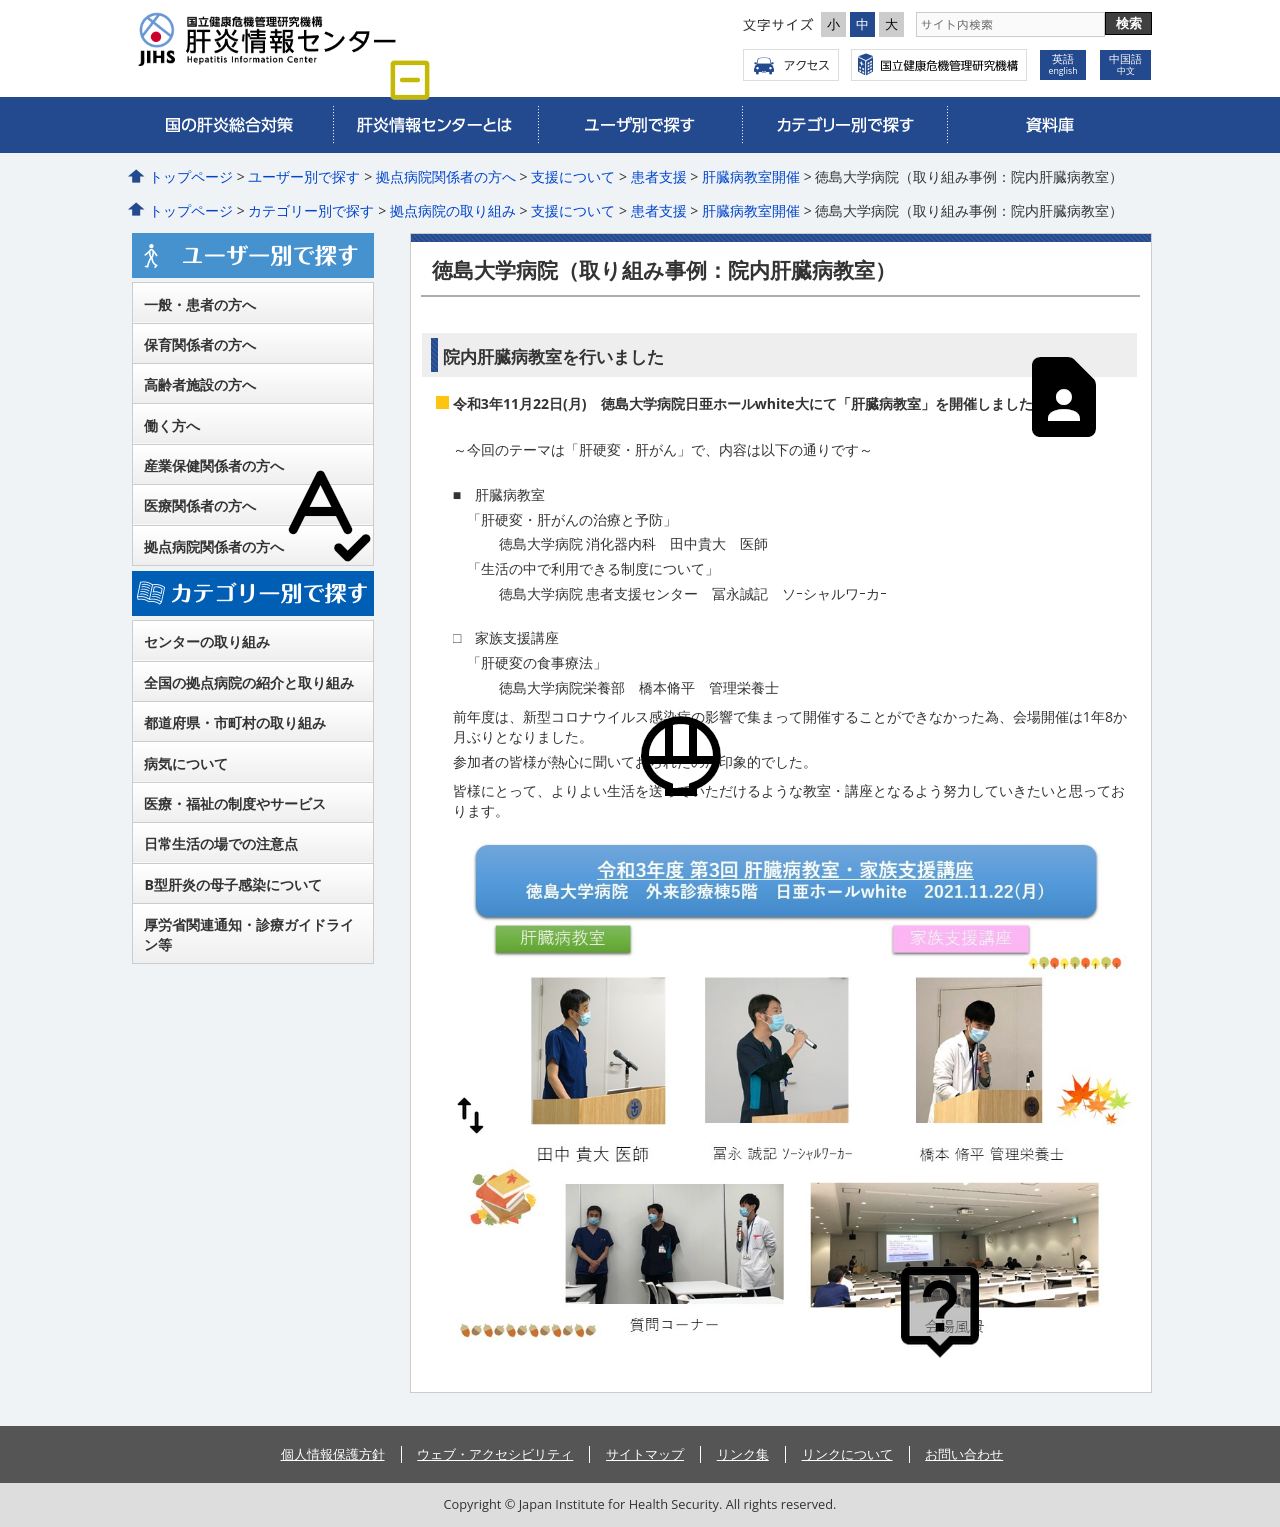 Image resolution: width=1280 pixels, height=1527 pixels. I want to click on view contact details, so click(1064, 397).